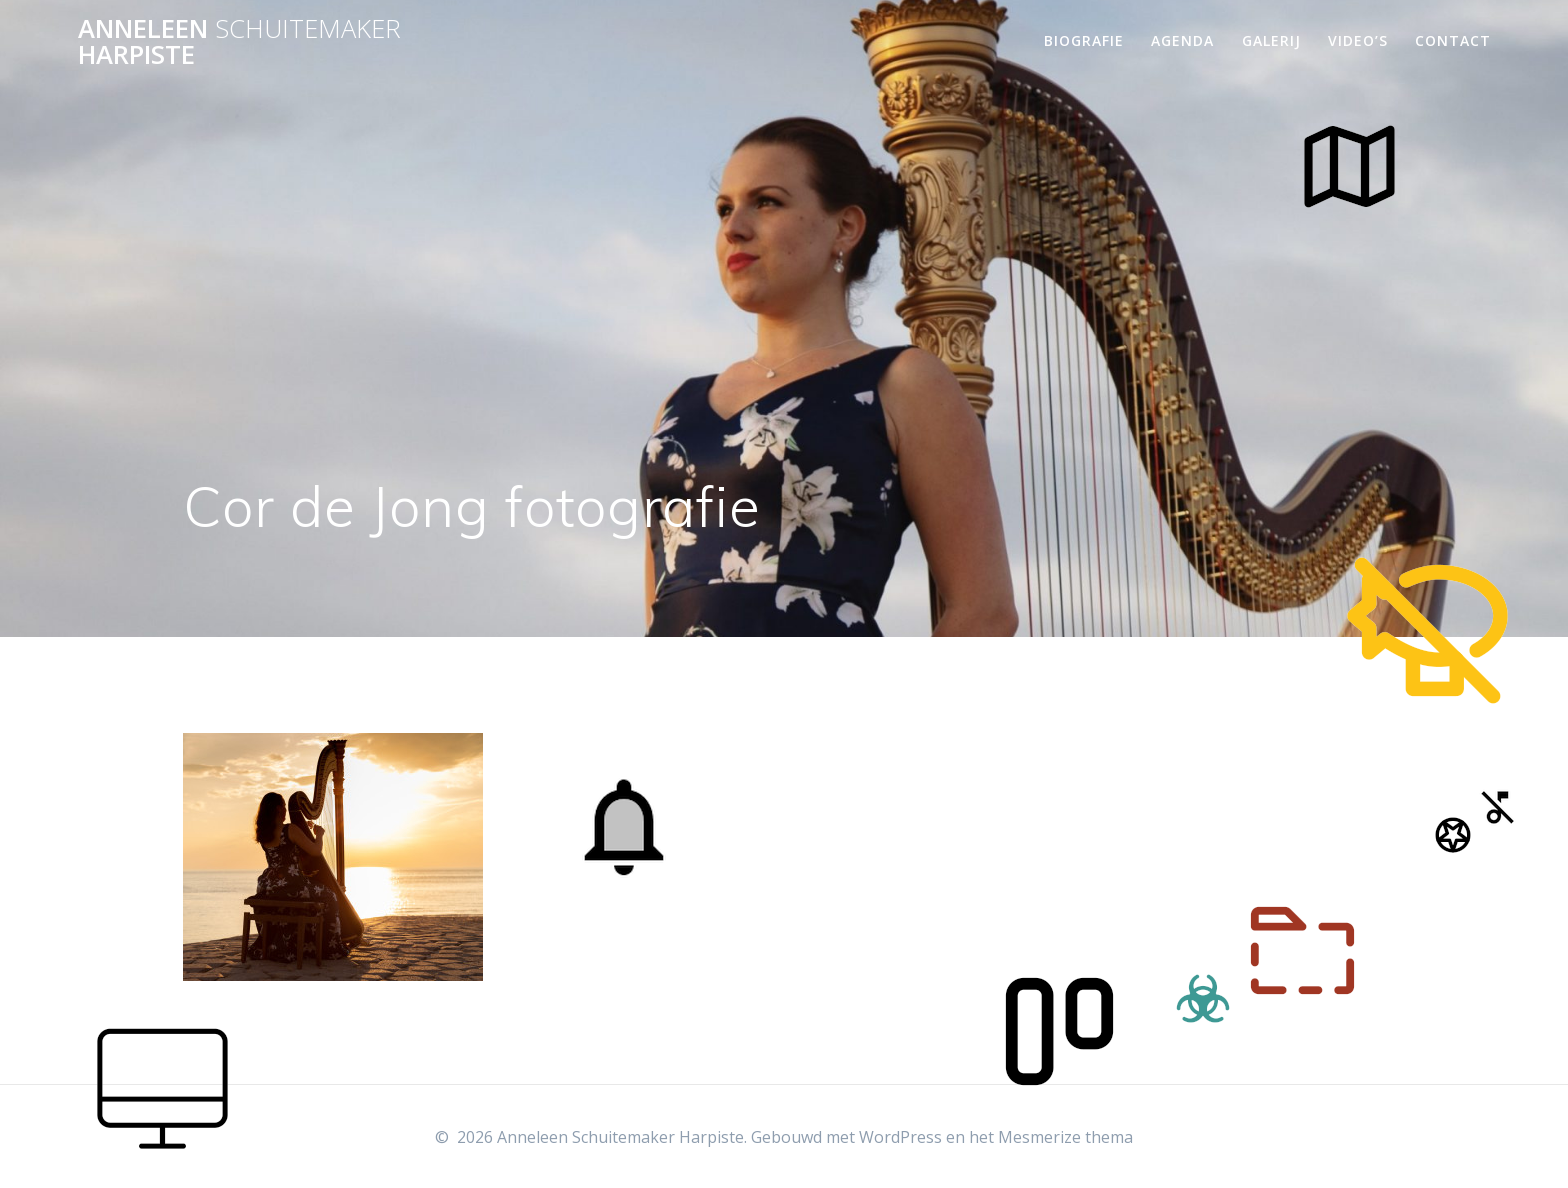  What do you see at coordinates (1497, 807) in the screenshot?
I see `mute or disable music playback` at bounding box center [1497, 807].